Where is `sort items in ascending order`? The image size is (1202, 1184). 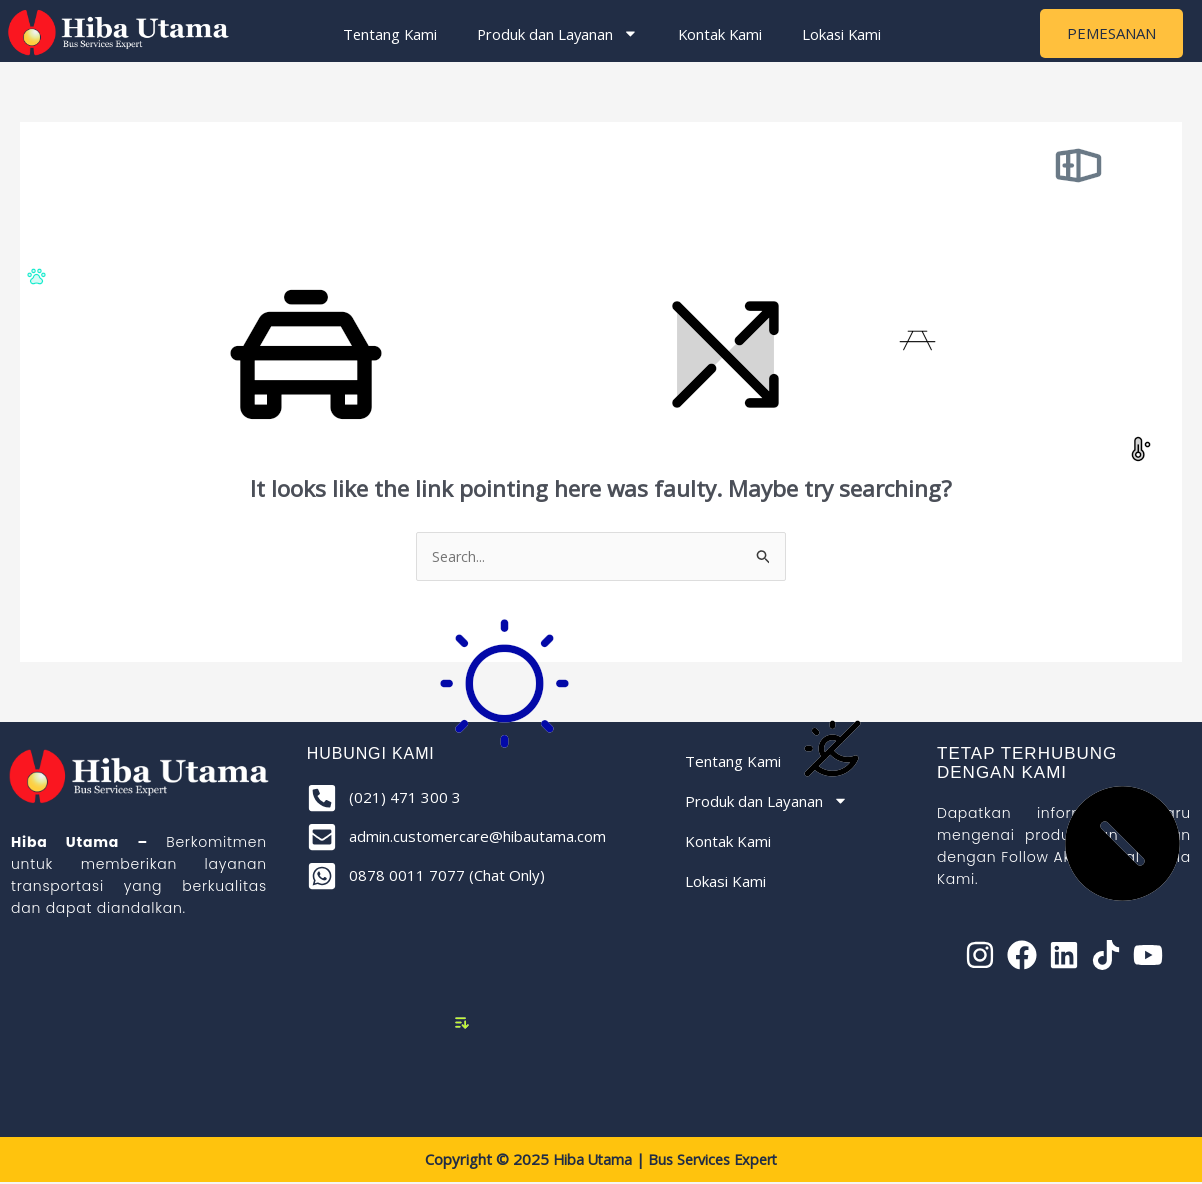 sort items in ascending order is located at coordinates (461, 1022).